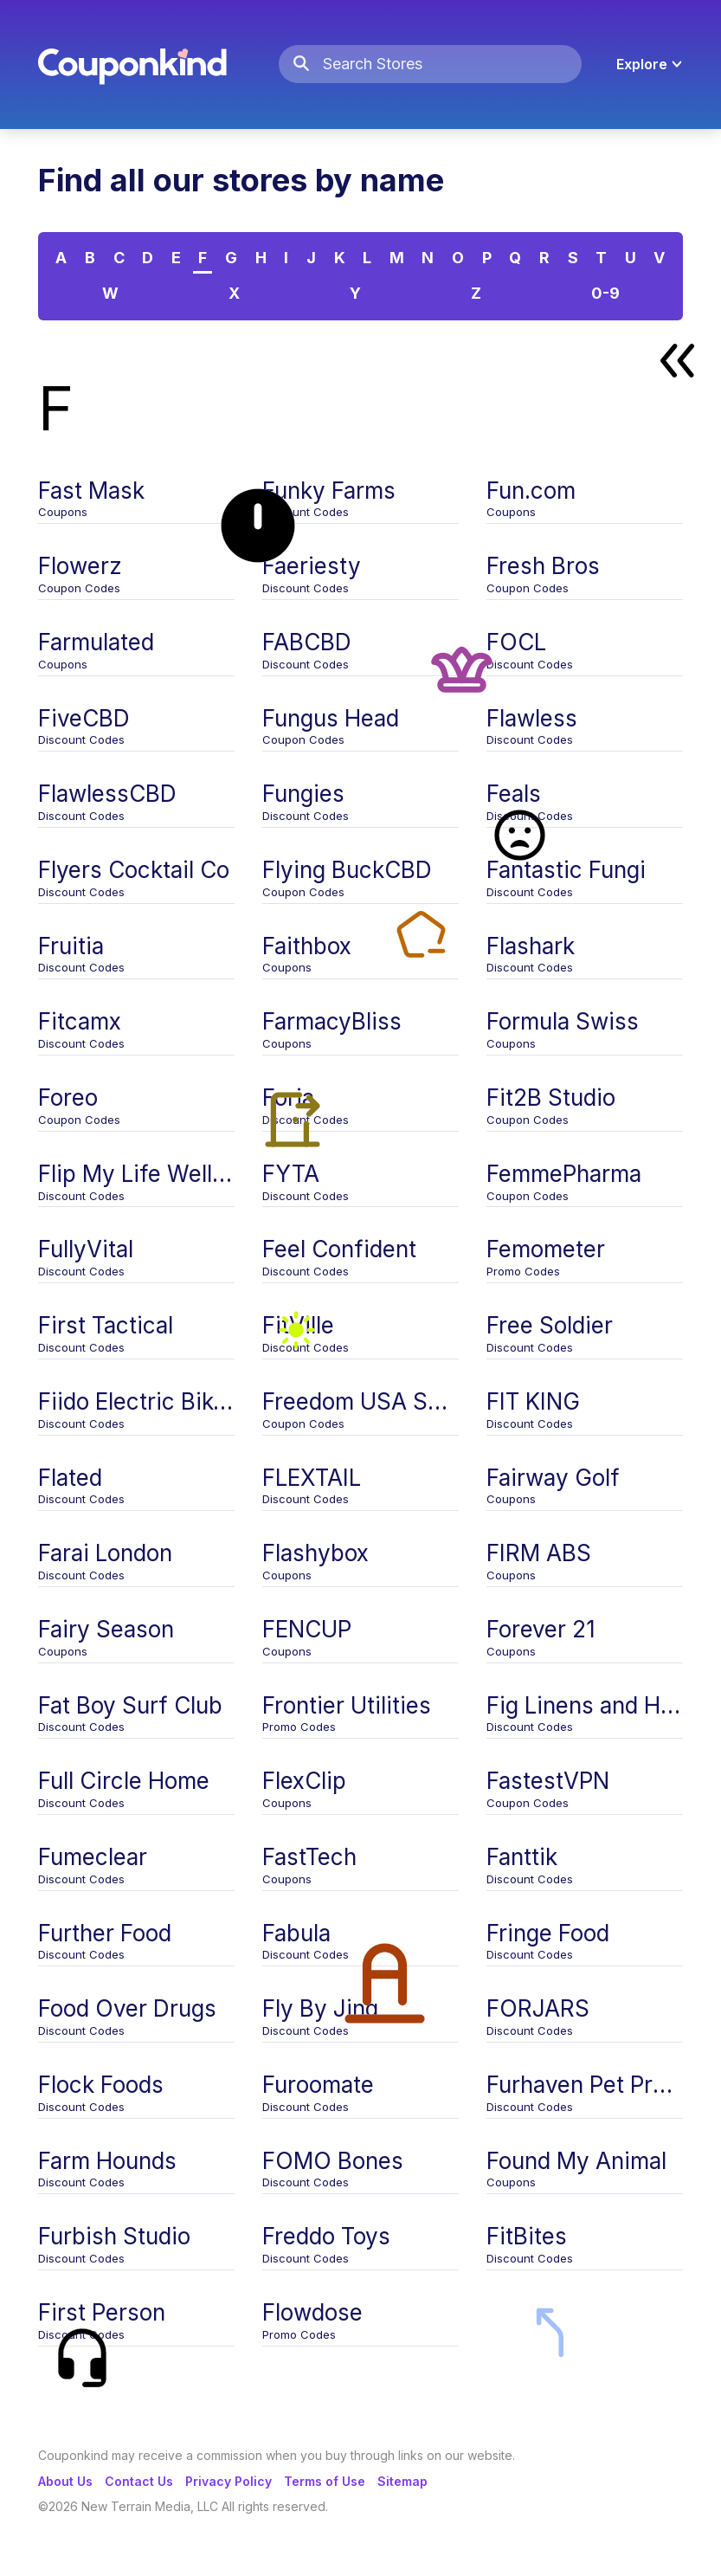  What do you see at coordinates (296, 1330) in the screenshot?
I see `increase screen brightness` at bounding box center [296, 1330].